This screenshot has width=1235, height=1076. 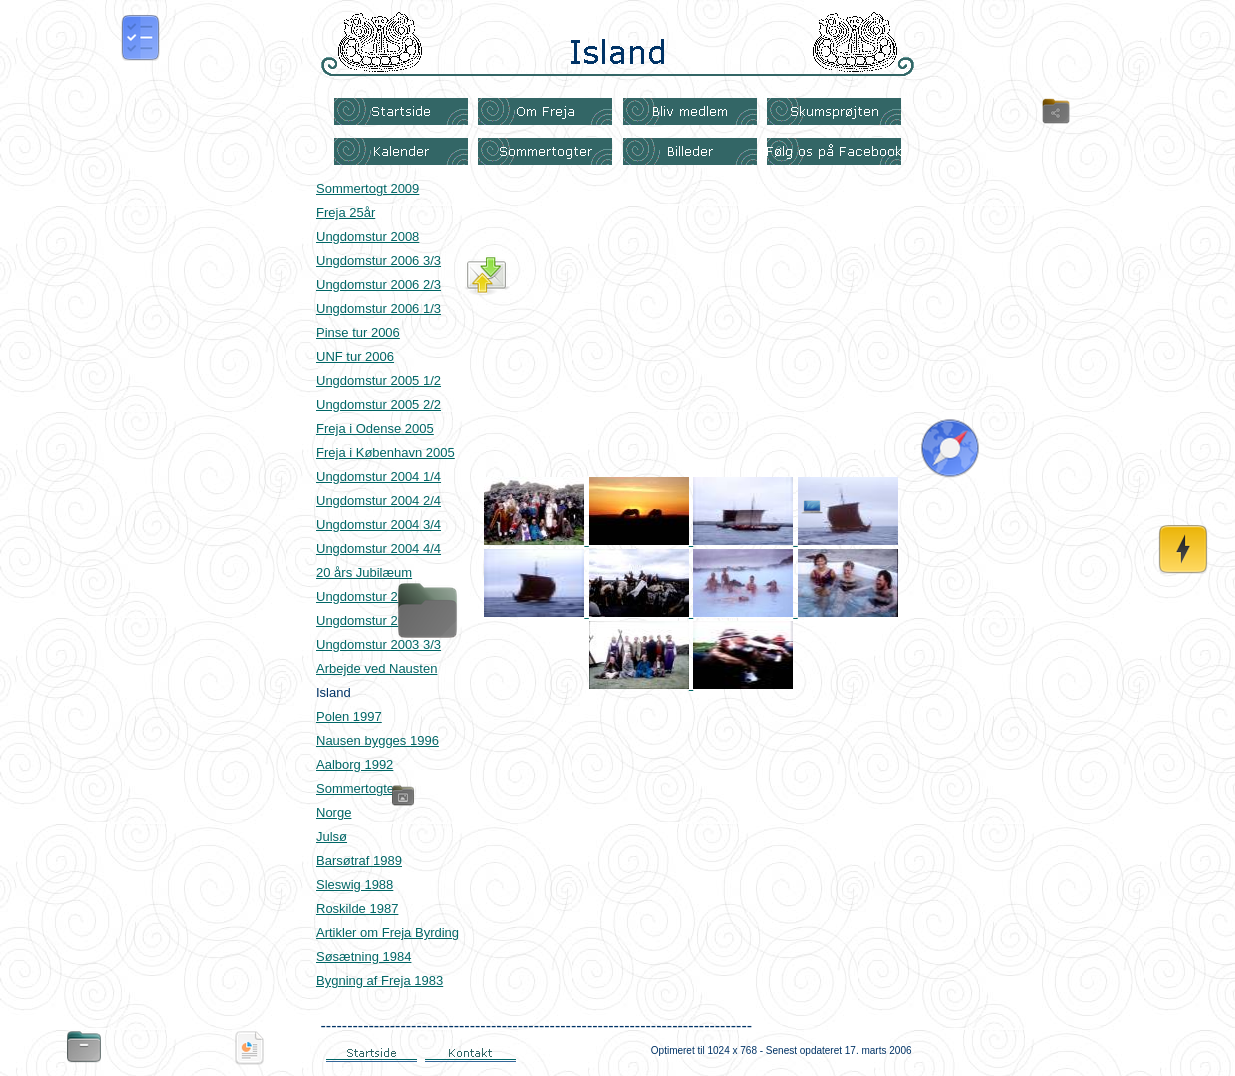 I want to click on open your pictures folder, so click(x=403, y=795).